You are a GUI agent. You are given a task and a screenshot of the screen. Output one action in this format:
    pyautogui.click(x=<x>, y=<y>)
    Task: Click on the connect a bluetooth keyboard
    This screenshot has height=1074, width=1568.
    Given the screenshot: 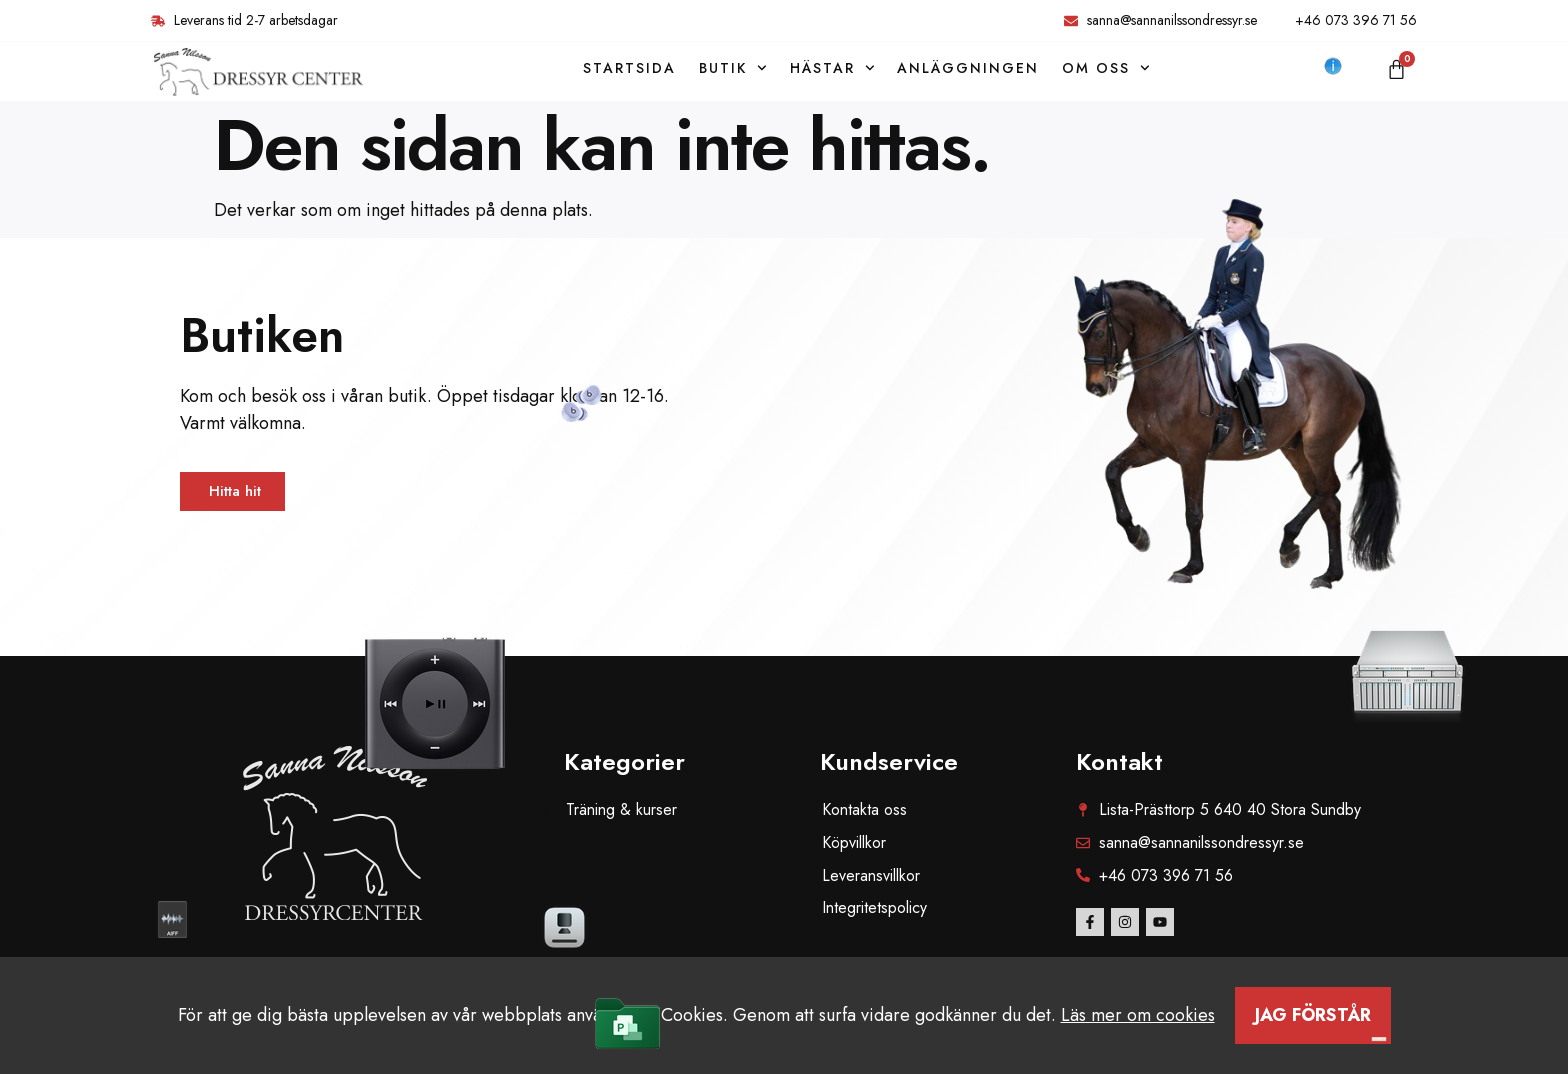 What is the action you would take?
    pyautogui.click(x=1379, y=1039)
    